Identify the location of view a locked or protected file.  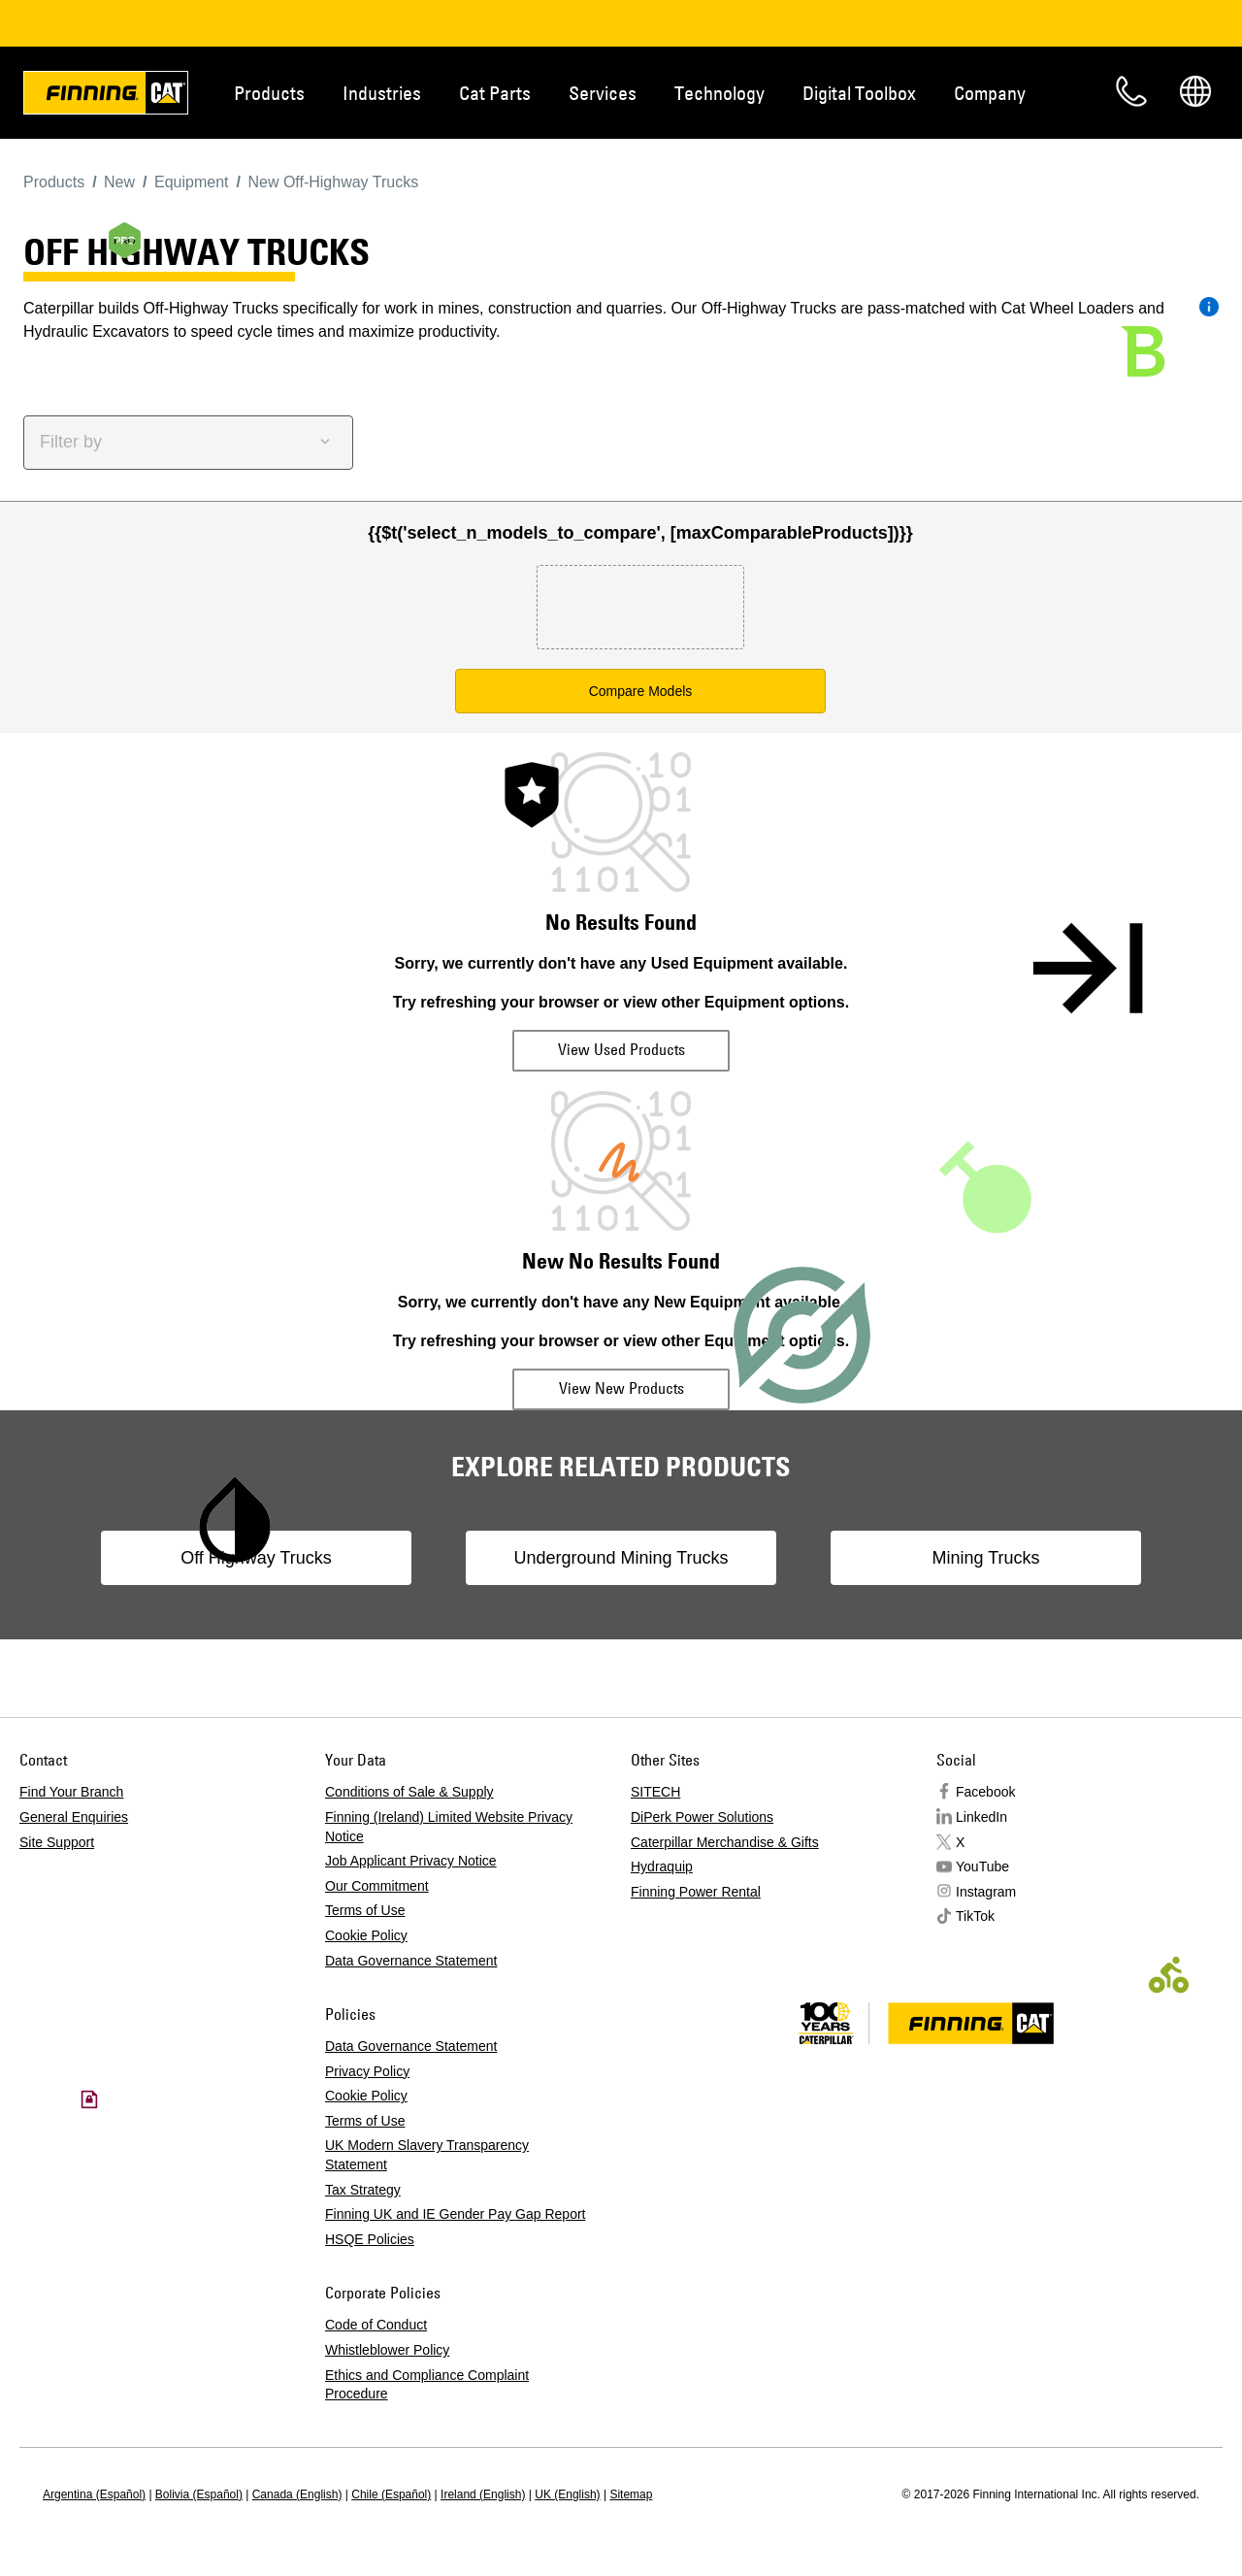
(89, 2099).